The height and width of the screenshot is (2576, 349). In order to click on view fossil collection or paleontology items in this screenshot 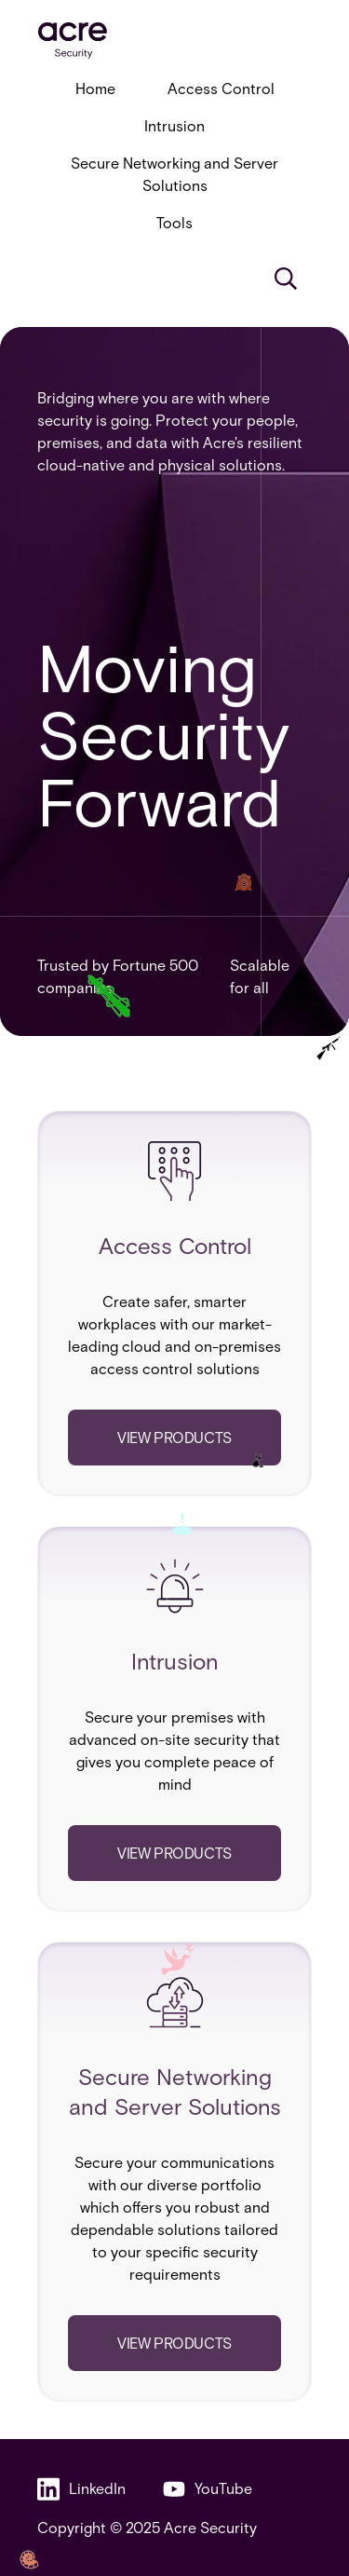, I will do `click(29, 2559)`.